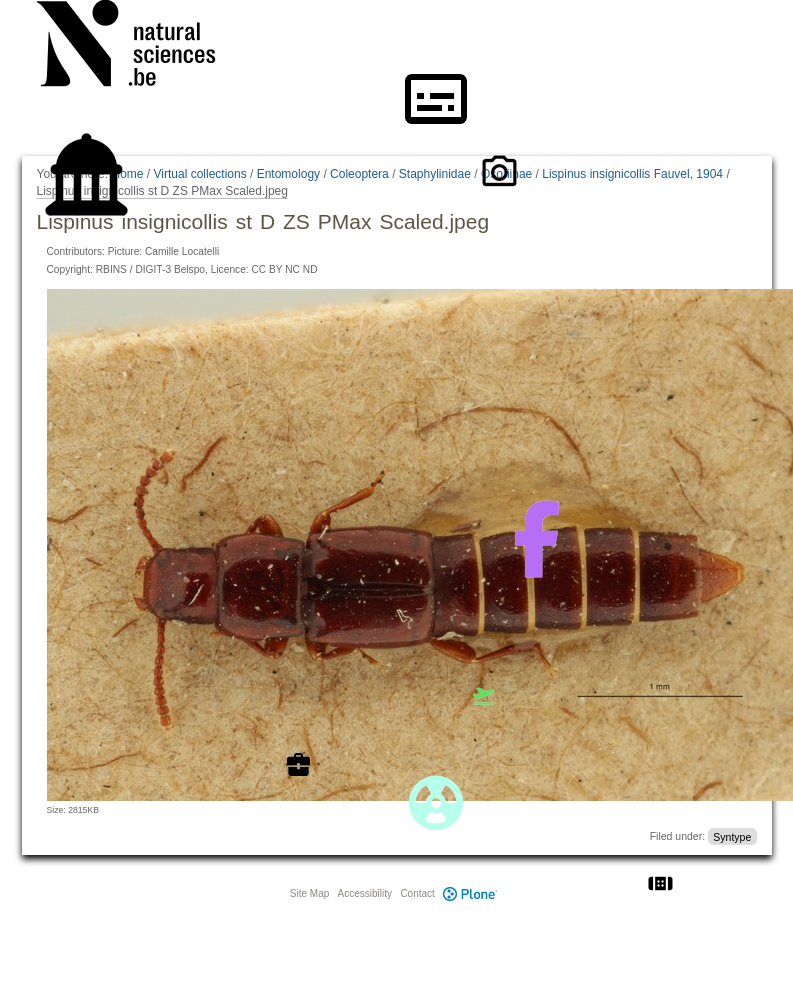  I want to click on take a photo, so click(499, 172).